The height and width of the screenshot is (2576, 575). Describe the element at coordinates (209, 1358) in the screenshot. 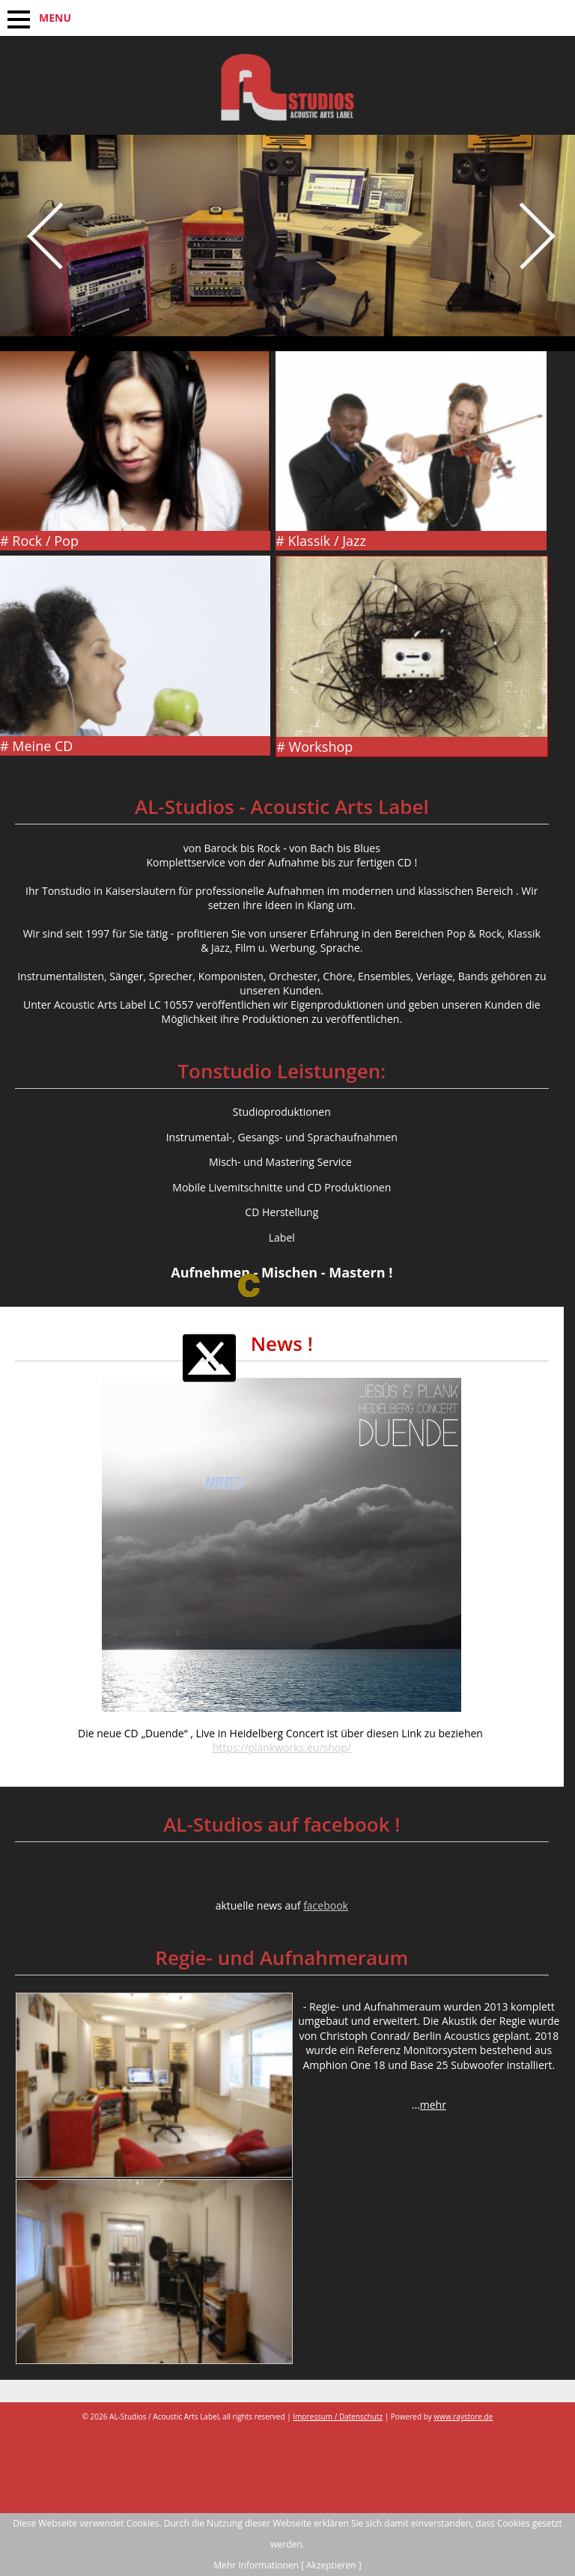

I see `MX Linux operating system logo` at that location.